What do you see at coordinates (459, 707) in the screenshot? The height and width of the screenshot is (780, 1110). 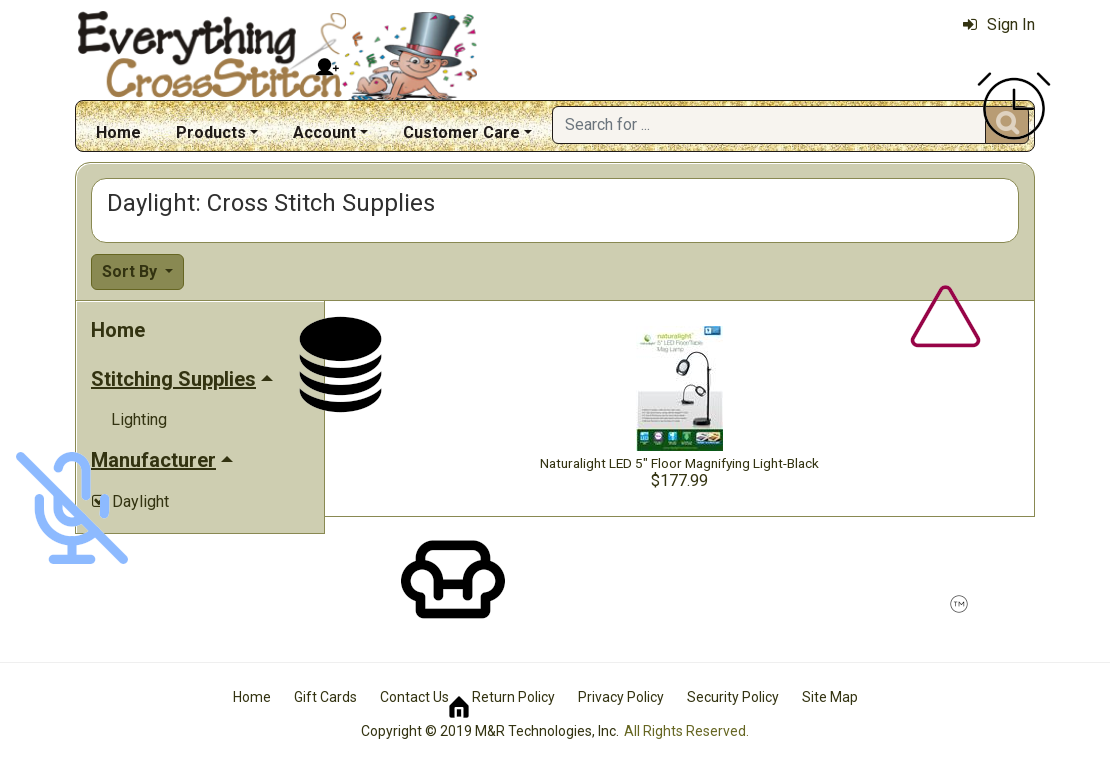 I see `navigate to home screen` at bounding box center [459, 707].